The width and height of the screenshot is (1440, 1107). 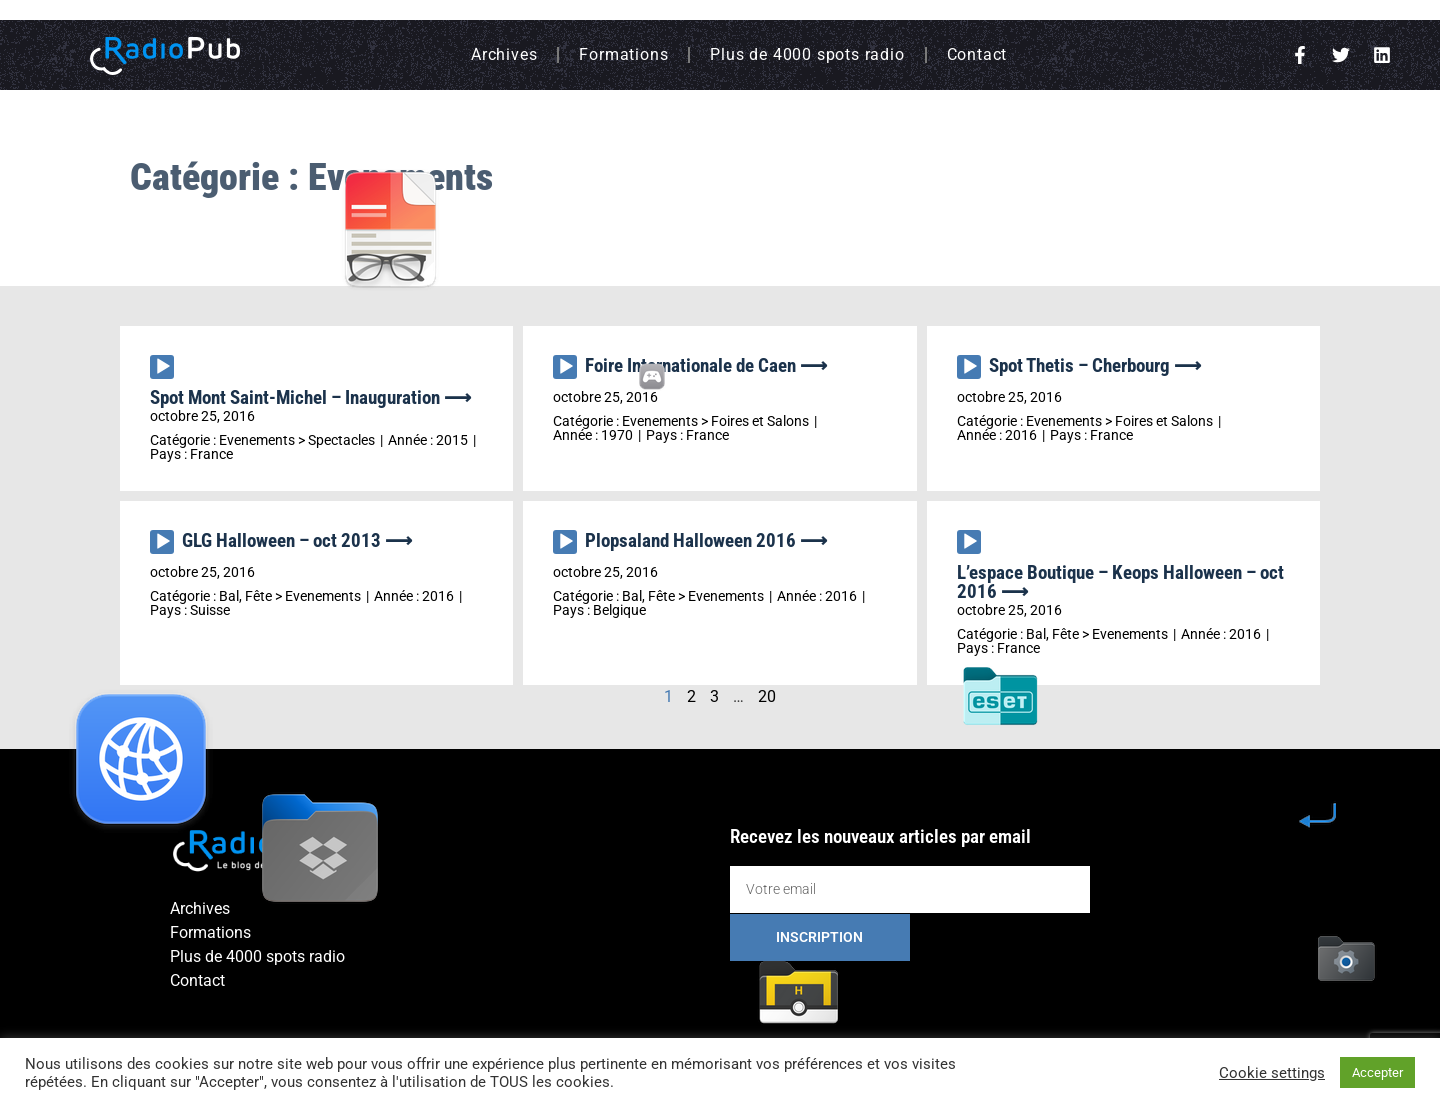 I want to click on access games settings or preferences, so click(x=652, y=377).